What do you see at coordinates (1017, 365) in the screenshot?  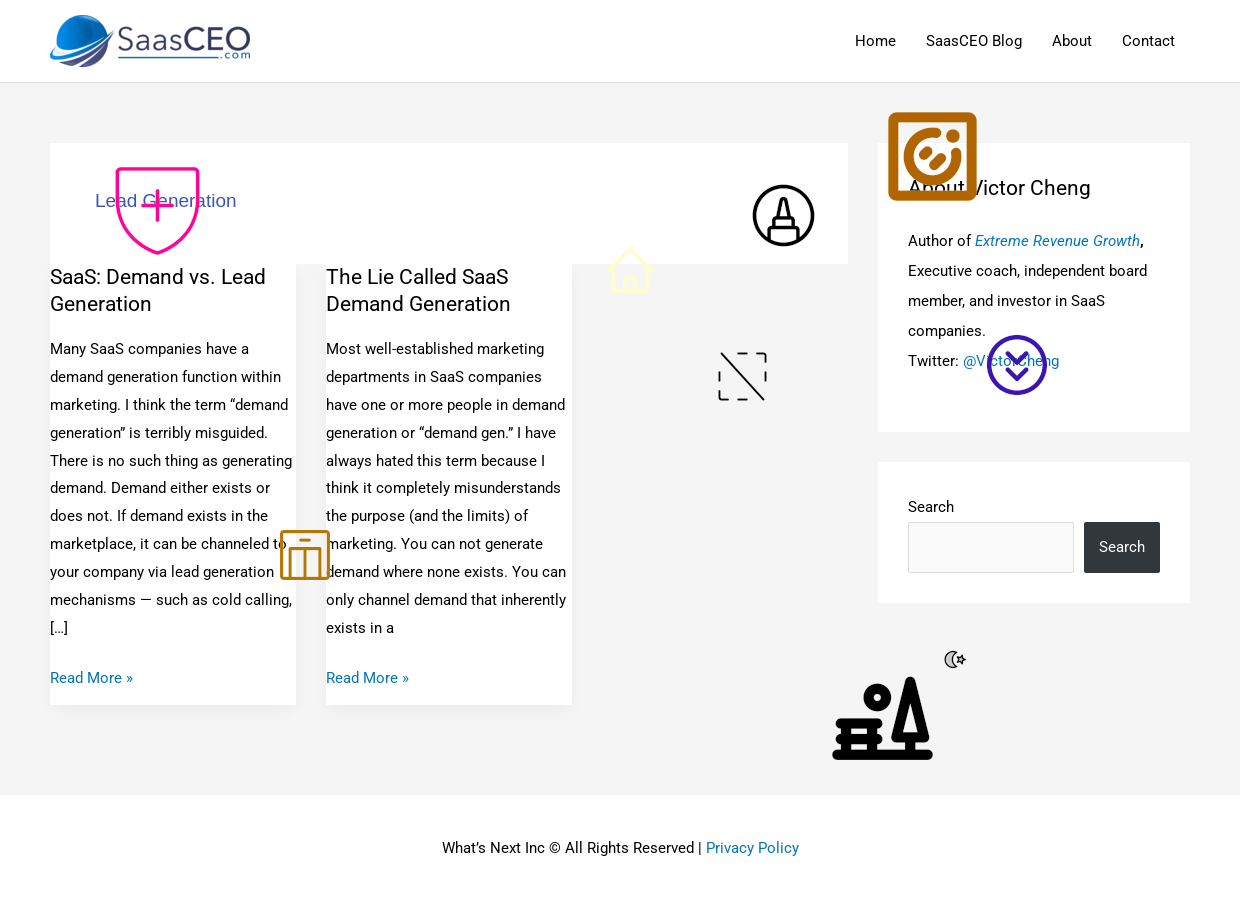 I see `expand all content below` at bounding box center [1017, 365].